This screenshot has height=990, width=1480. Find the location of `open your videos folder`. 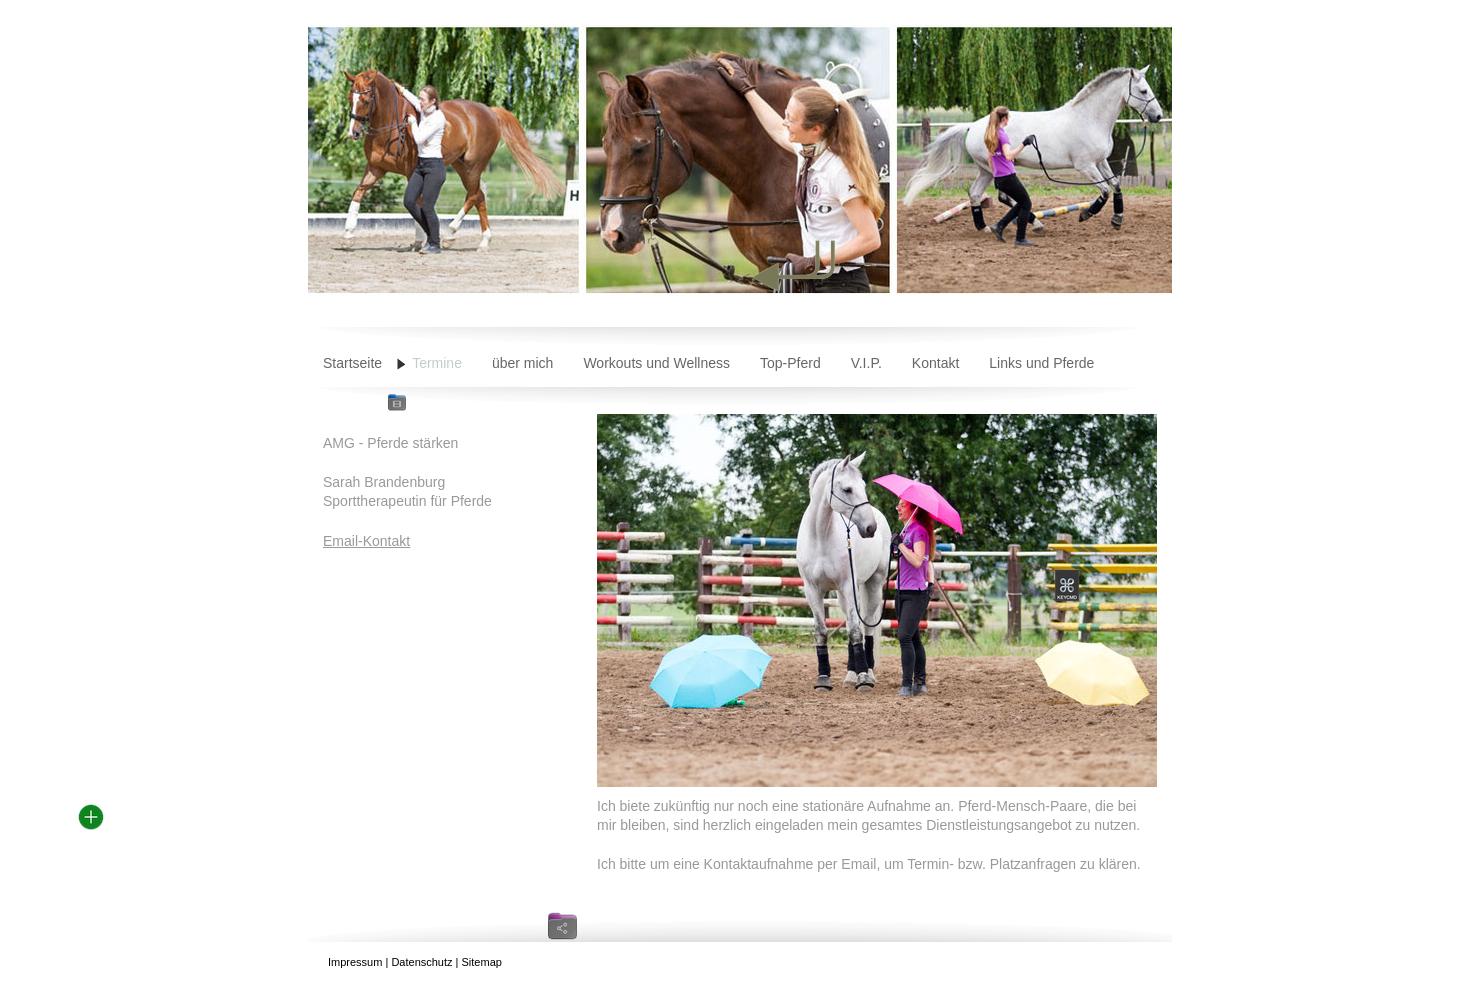

open your videos folder is located at coordinates (397, 402).